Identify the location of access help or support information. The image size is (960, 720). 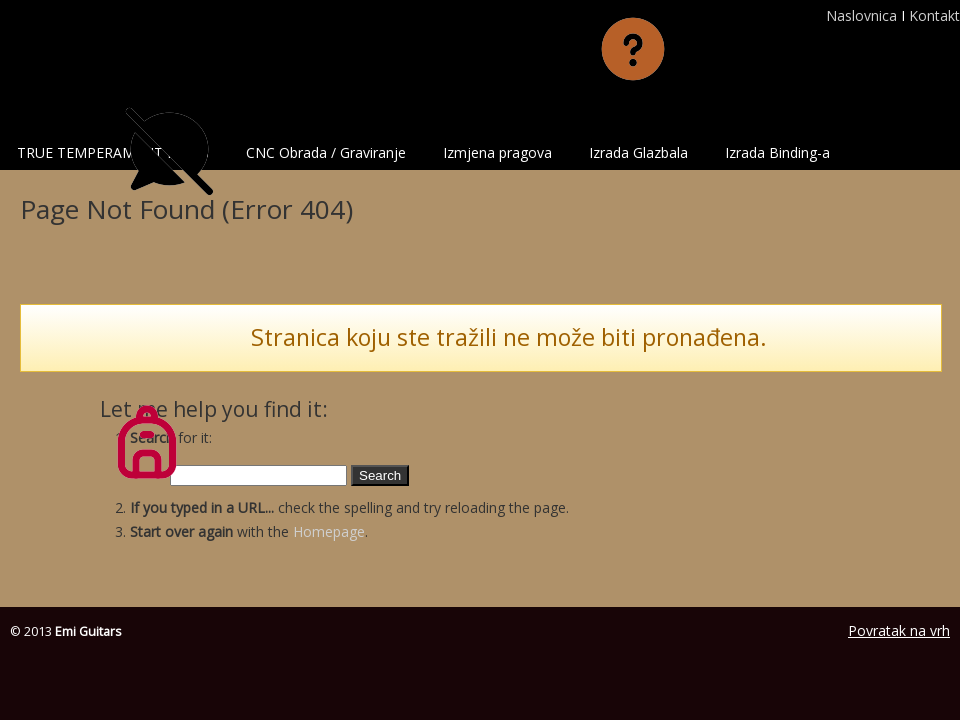
(633, 49).